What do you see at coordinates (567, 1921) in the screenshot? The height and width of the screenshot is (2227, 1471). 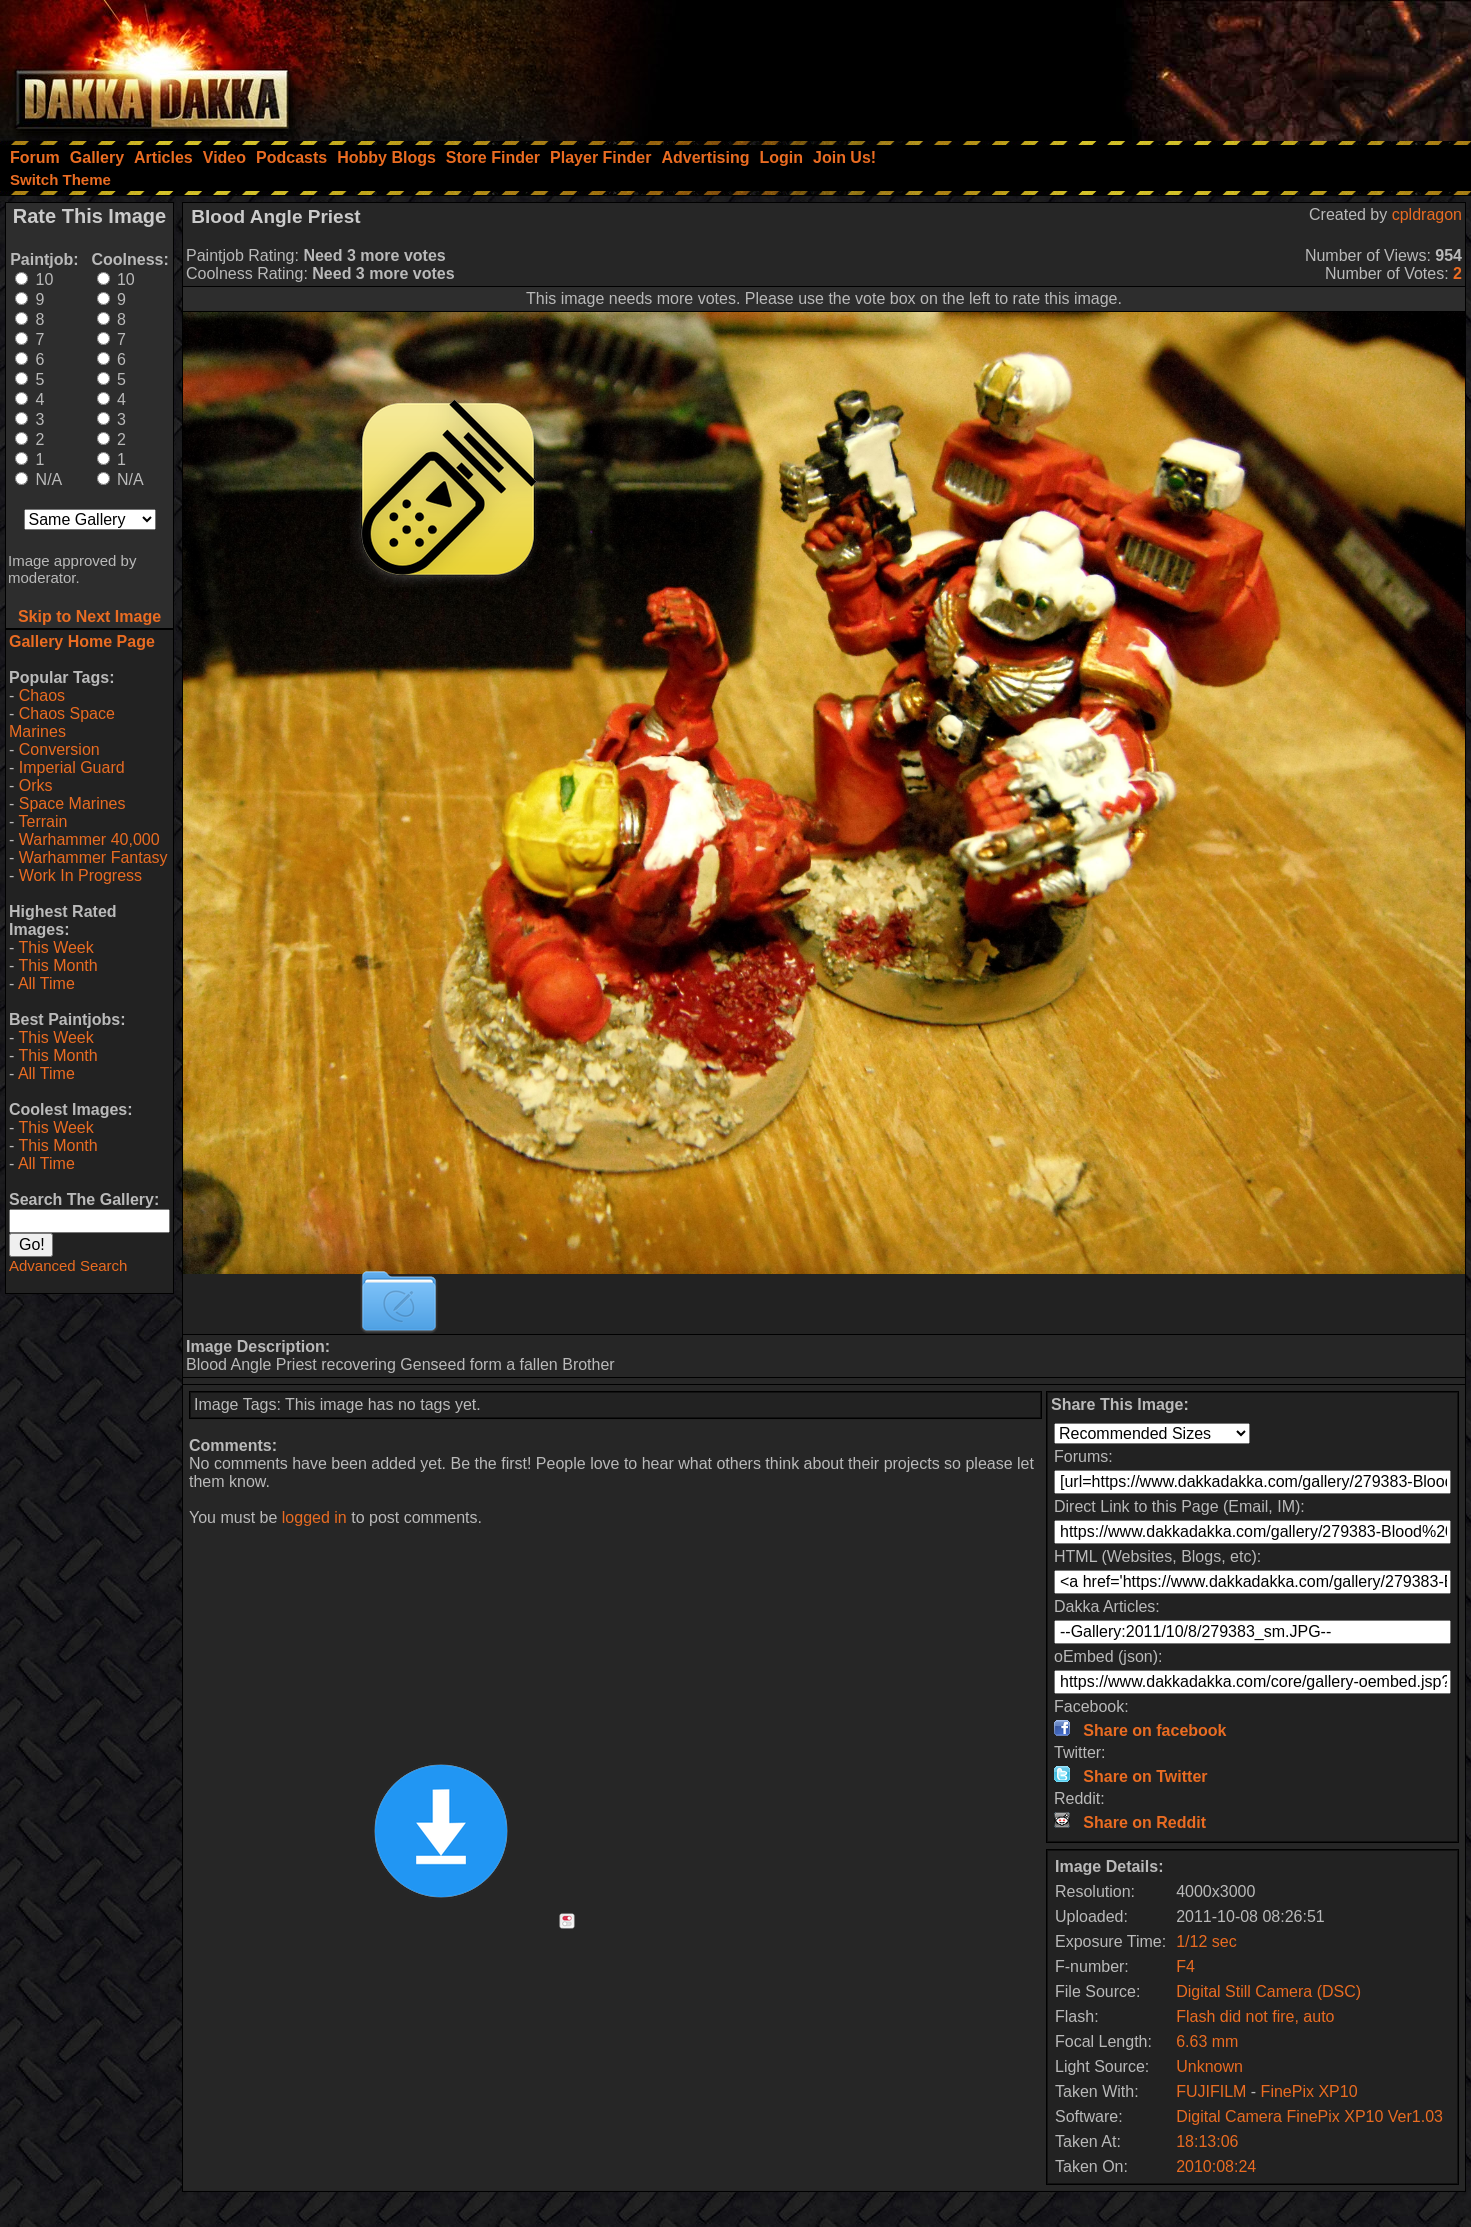 I see `open gnome tweaks to customize system settings` at bounding box center [567, 1921].